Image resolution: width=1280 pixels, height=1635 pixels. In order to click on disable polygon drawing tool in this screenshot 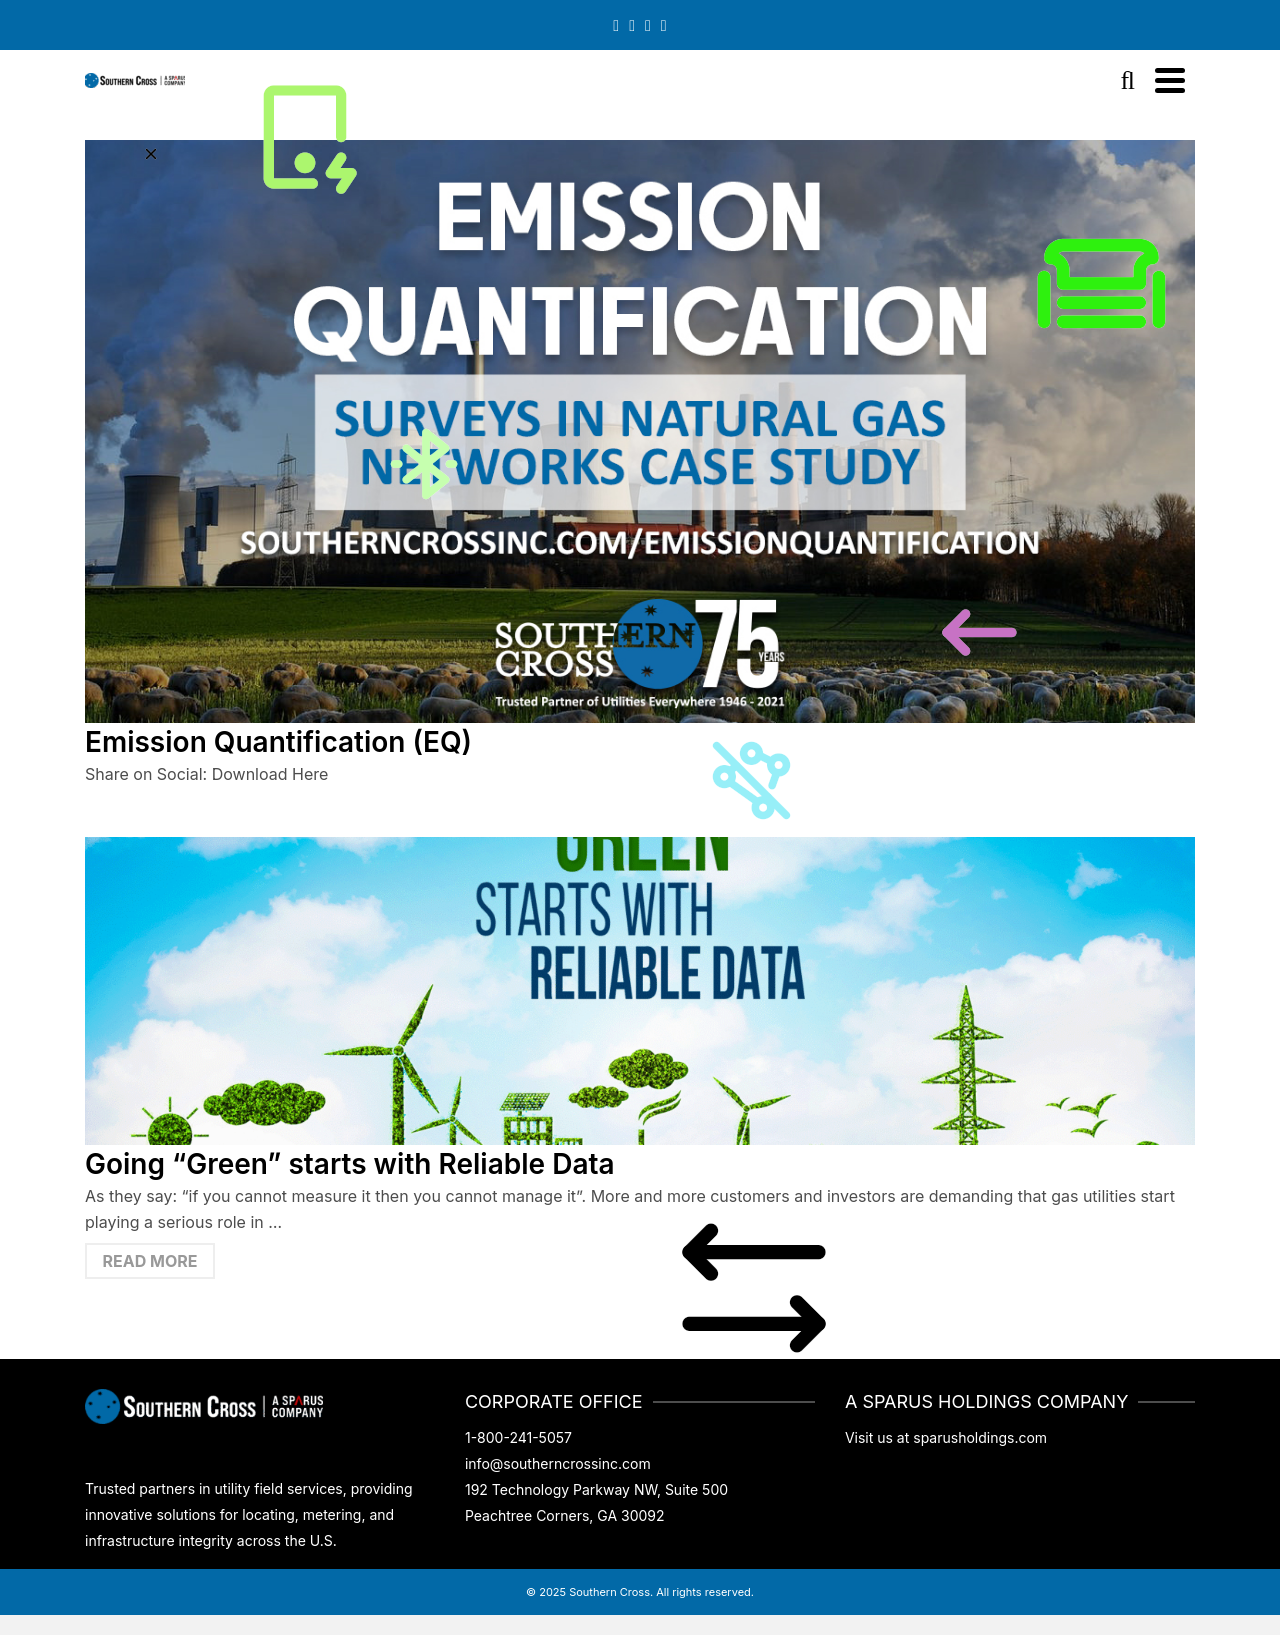, I will do `click(751, 780)`.